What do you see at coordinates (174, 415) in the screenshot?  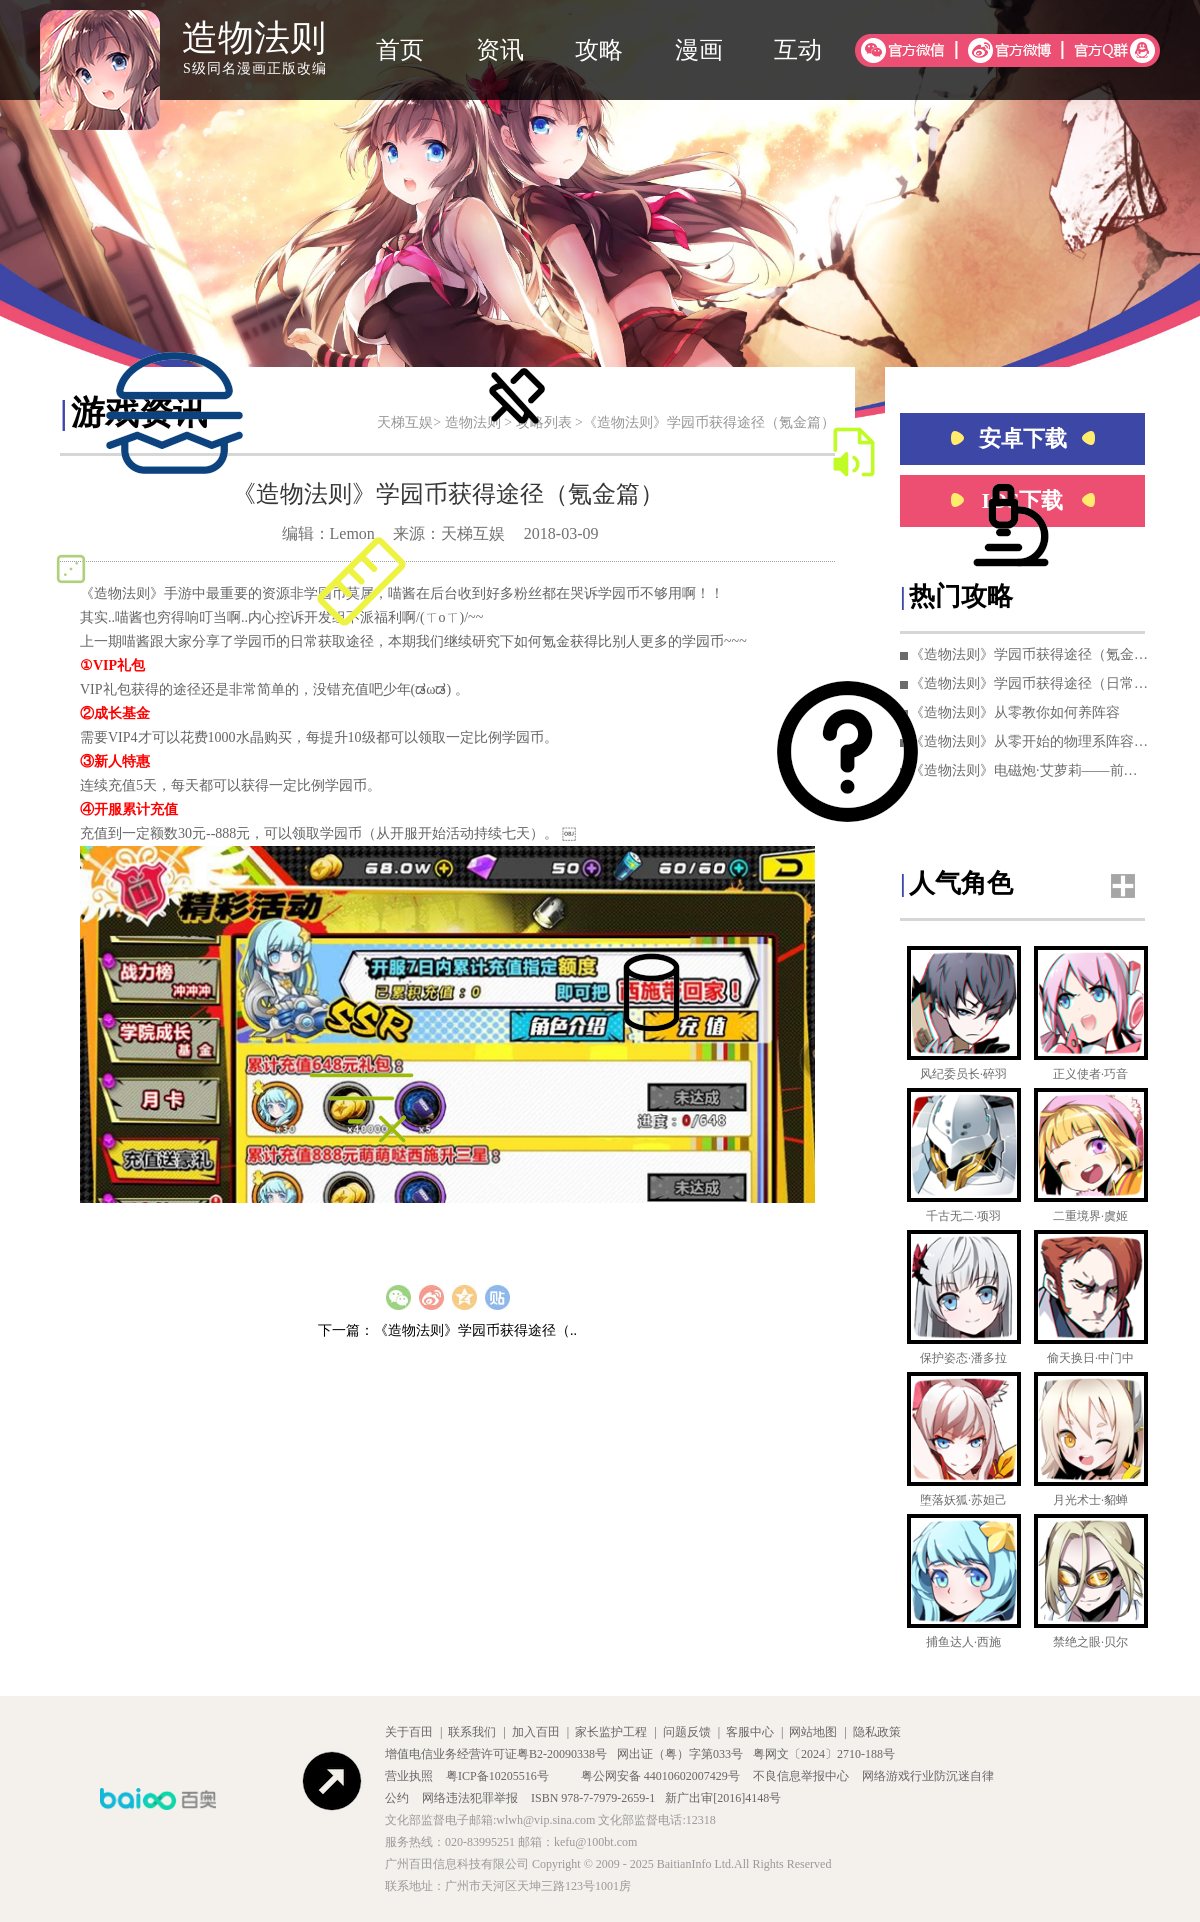 I see `open navigation menu` at bounding box center [174, 415].